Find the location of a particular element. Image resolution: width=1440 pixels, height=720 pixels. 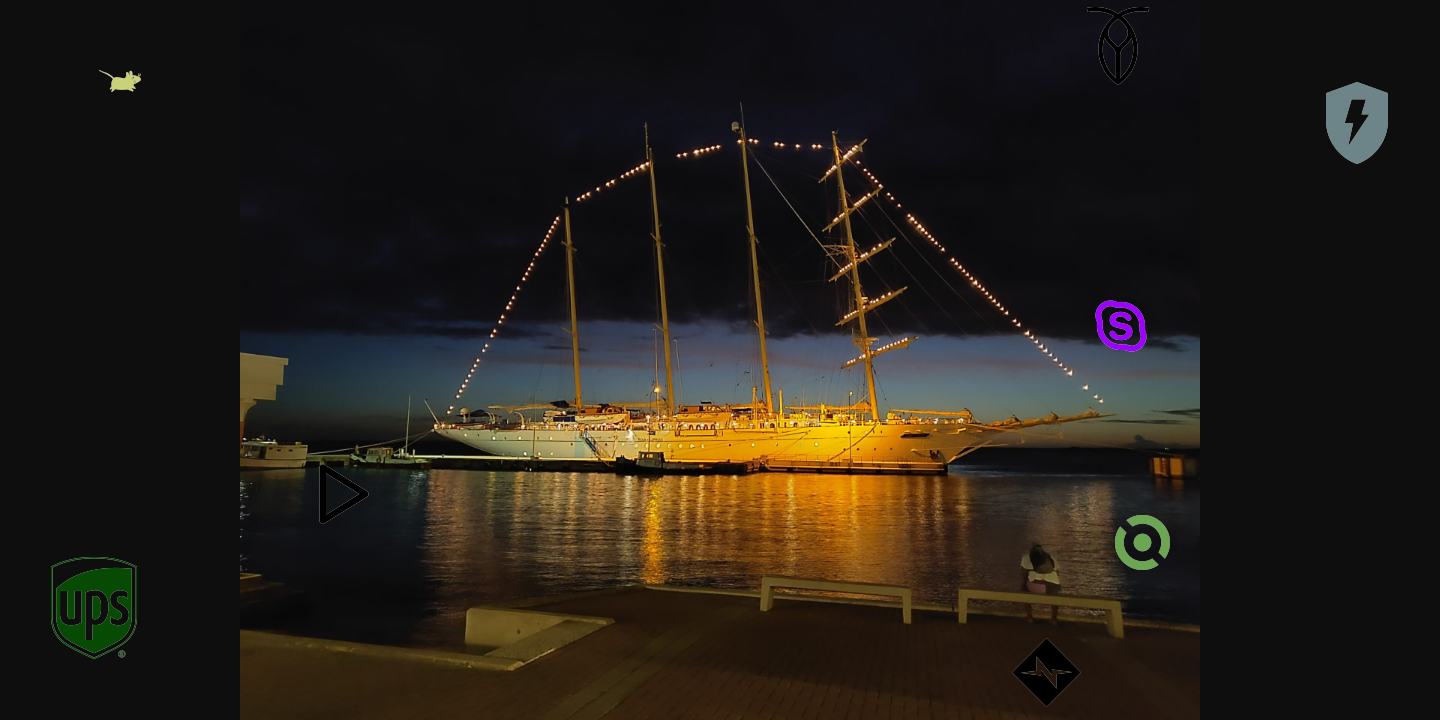

play media content is located at coordinates (339, 494).